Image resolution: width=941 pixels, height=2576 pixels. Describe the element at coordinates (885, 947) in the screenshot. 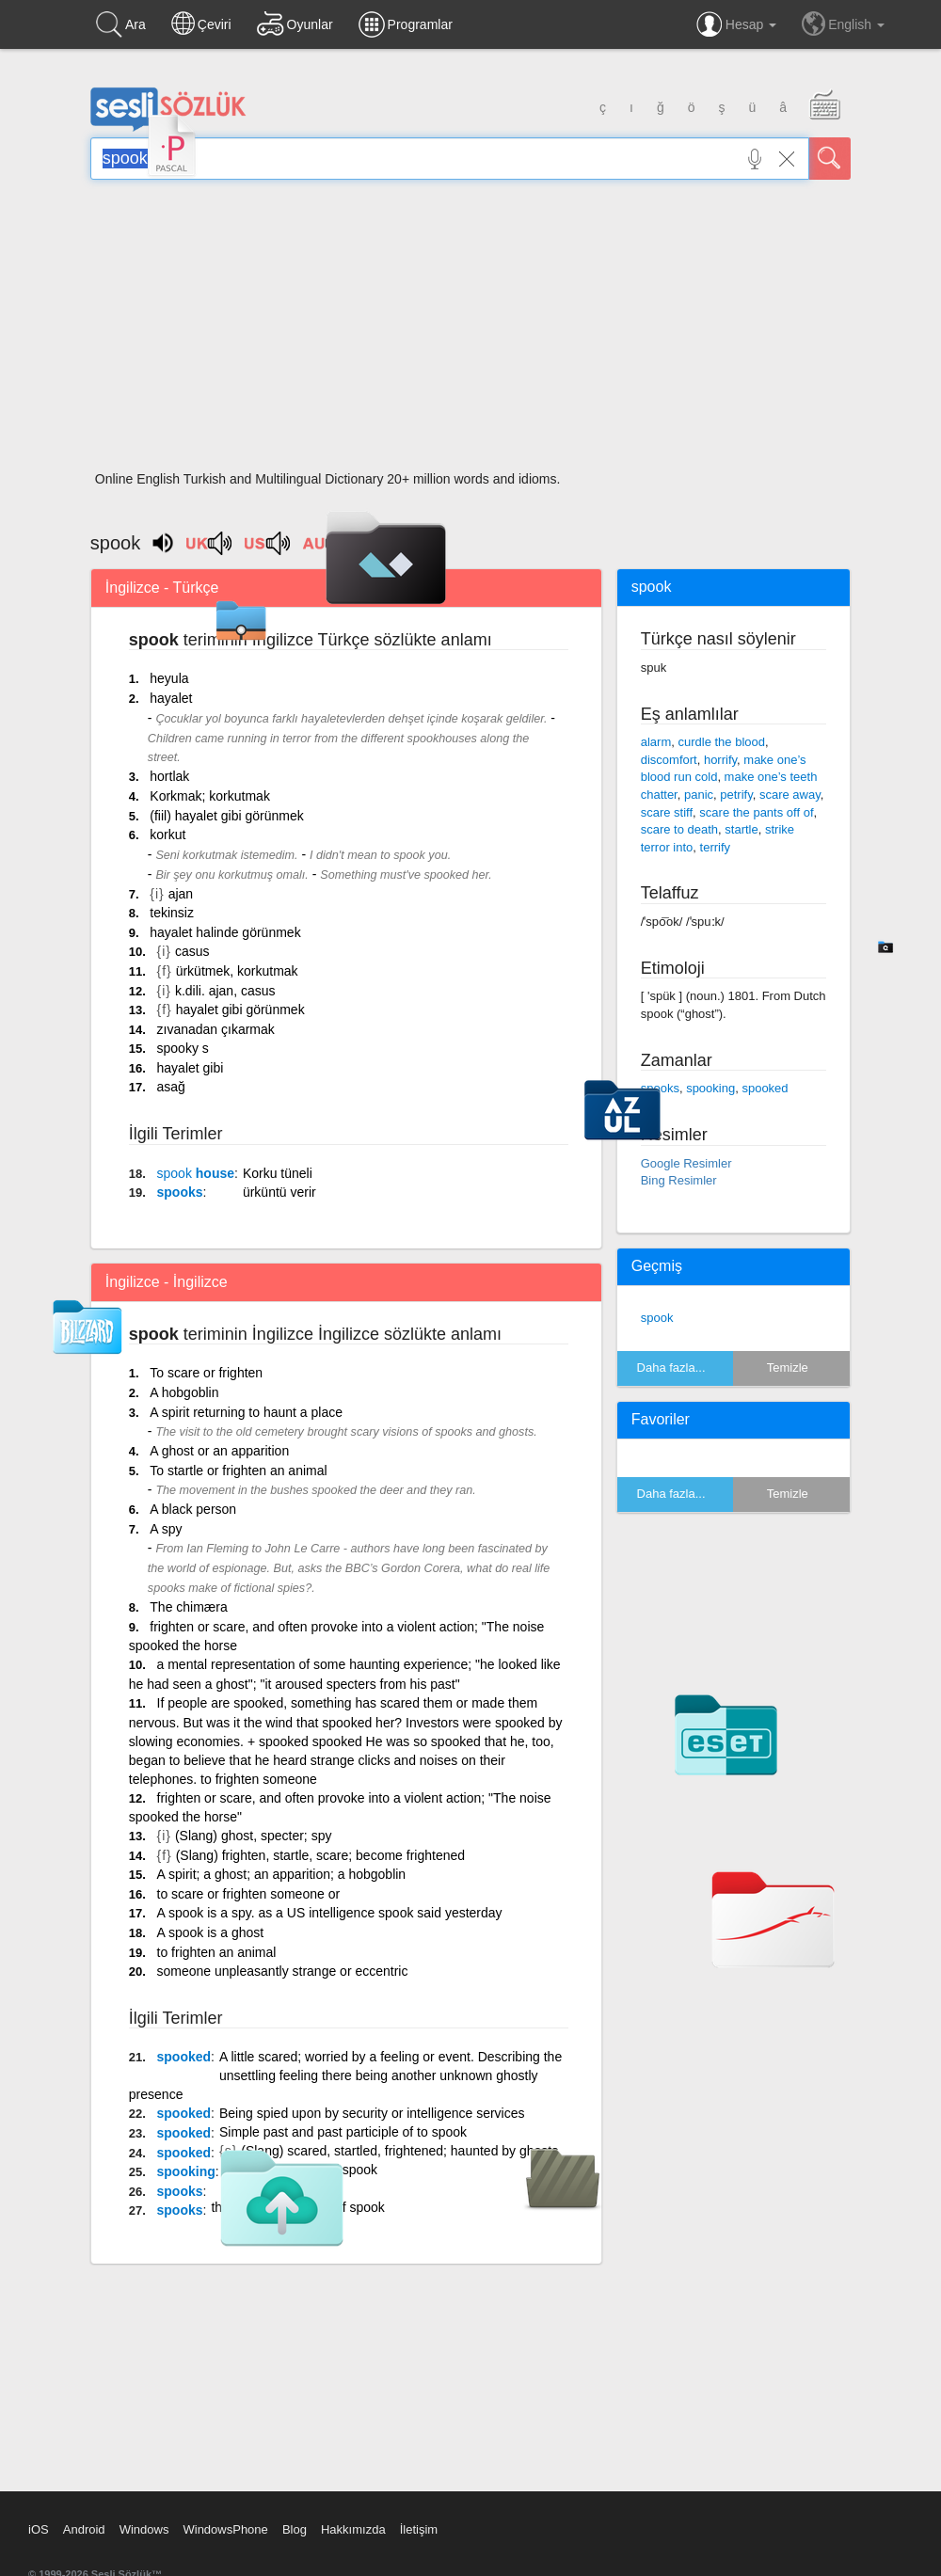

I see `open quixel assets folder` at that location.